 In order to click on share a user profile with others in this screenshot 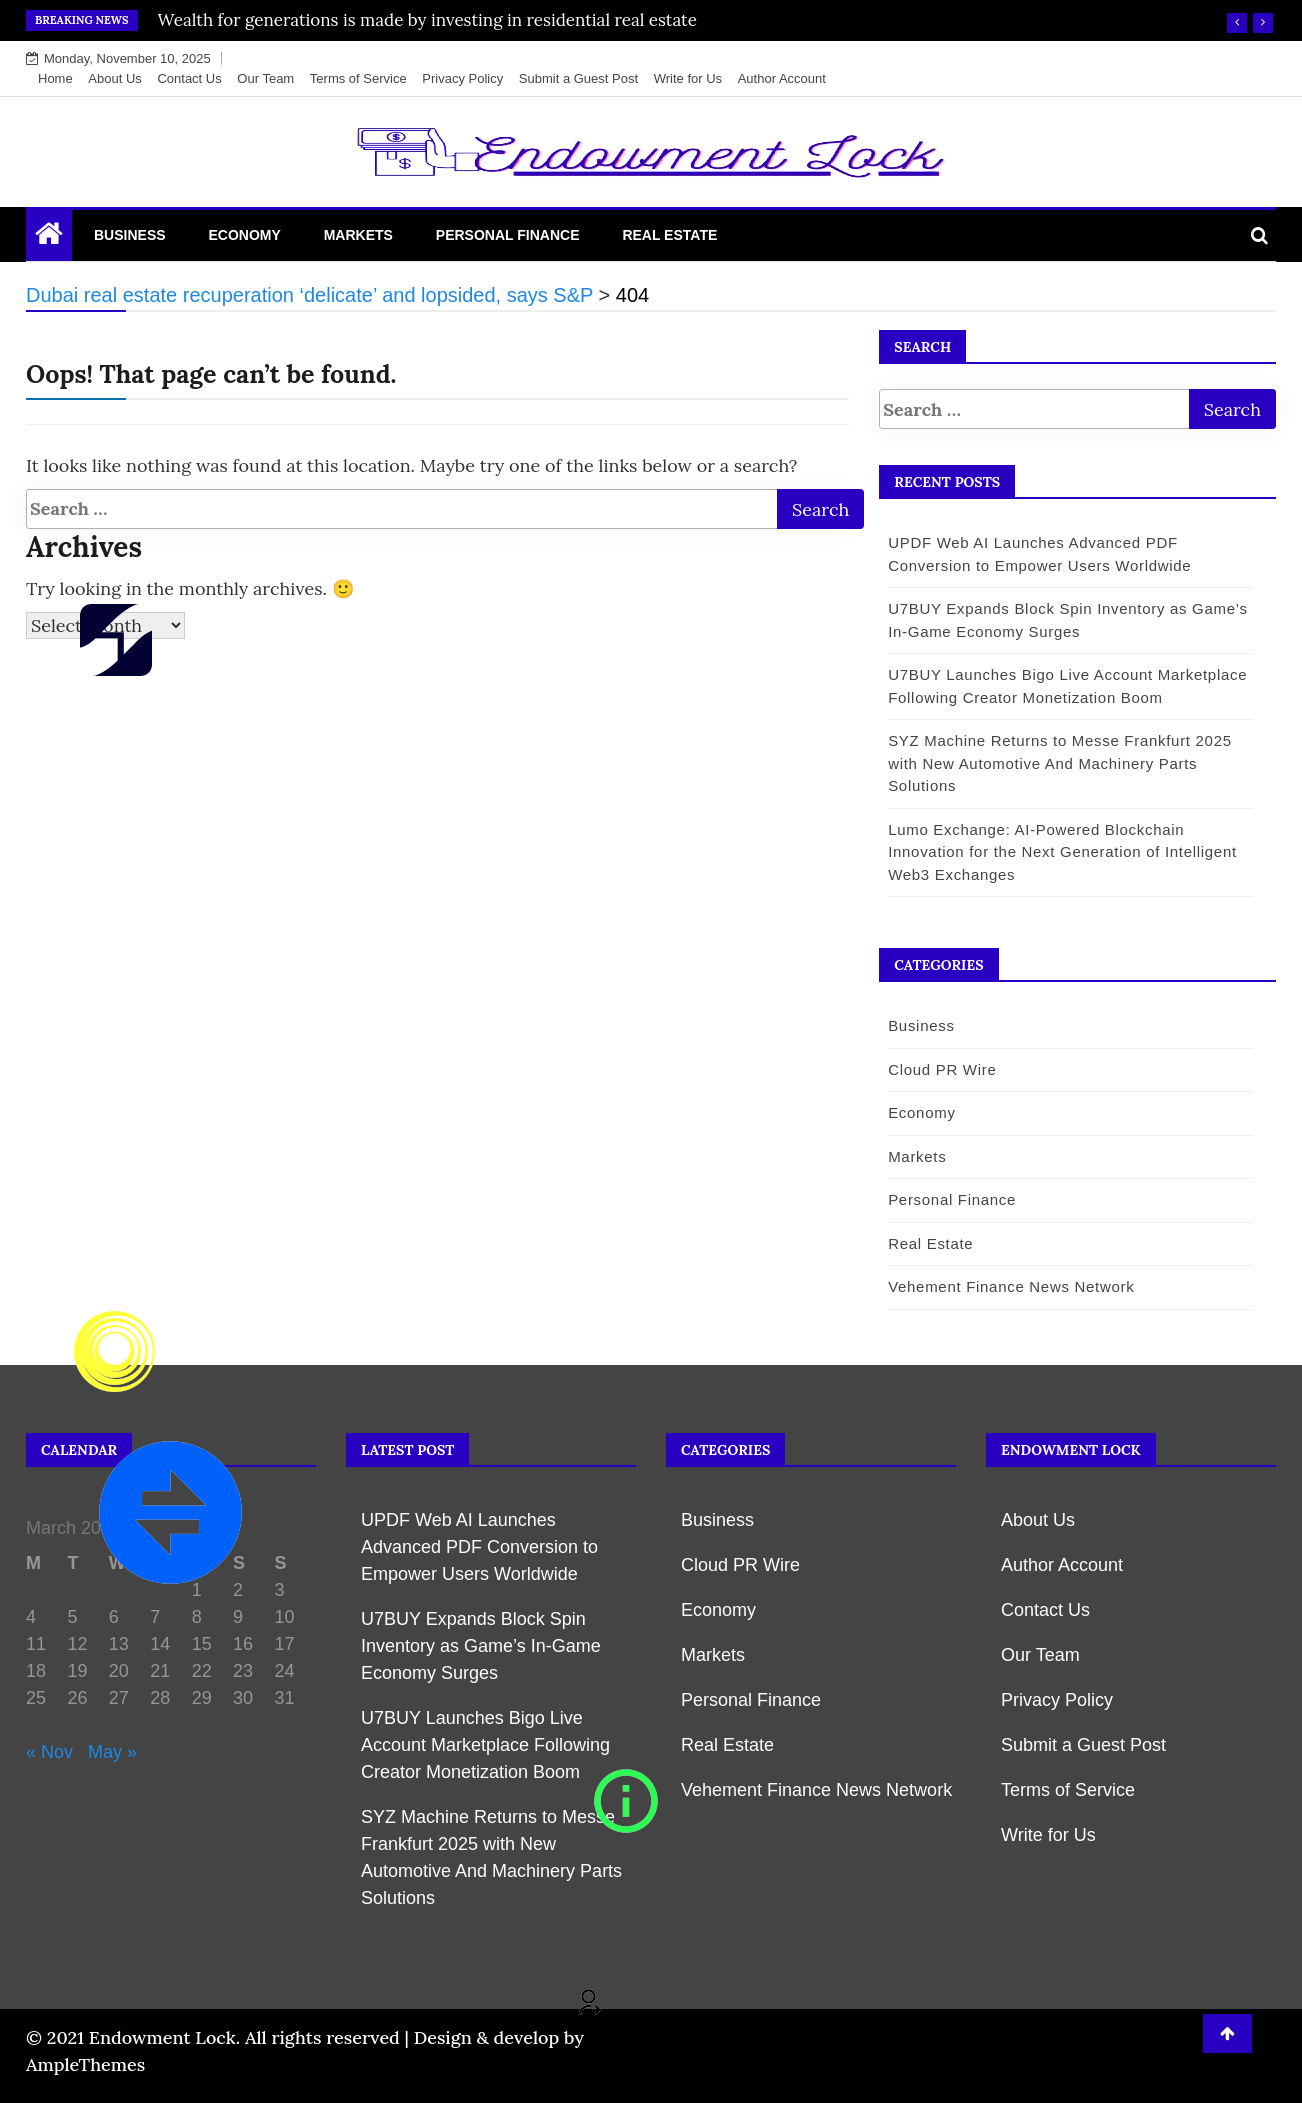, I will do `click(588, 2002)`.